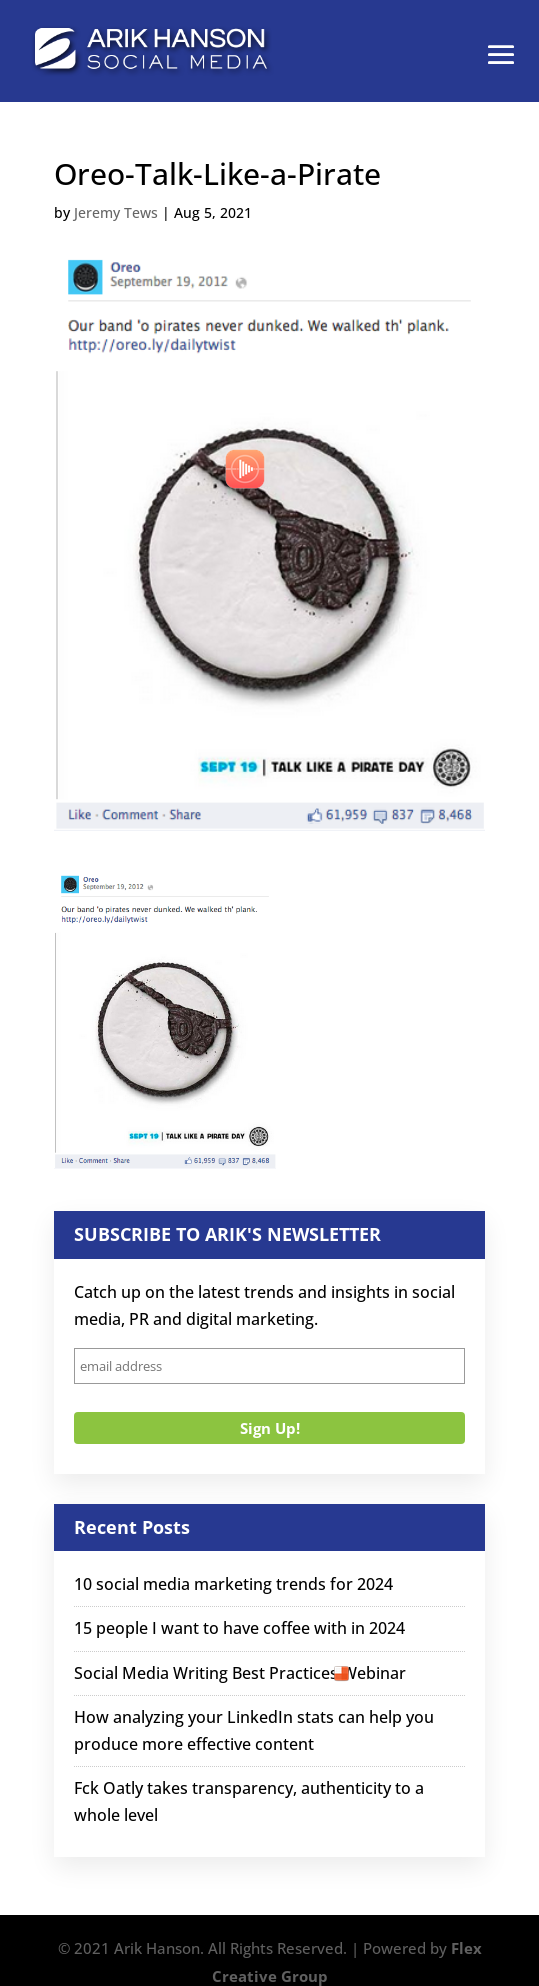 This screenshot has width=539, height=1986. What do you see at coordinates (245, 469) in the screenshot?
I see `open audiotube music streaming app` at bounding box center [245, 469].